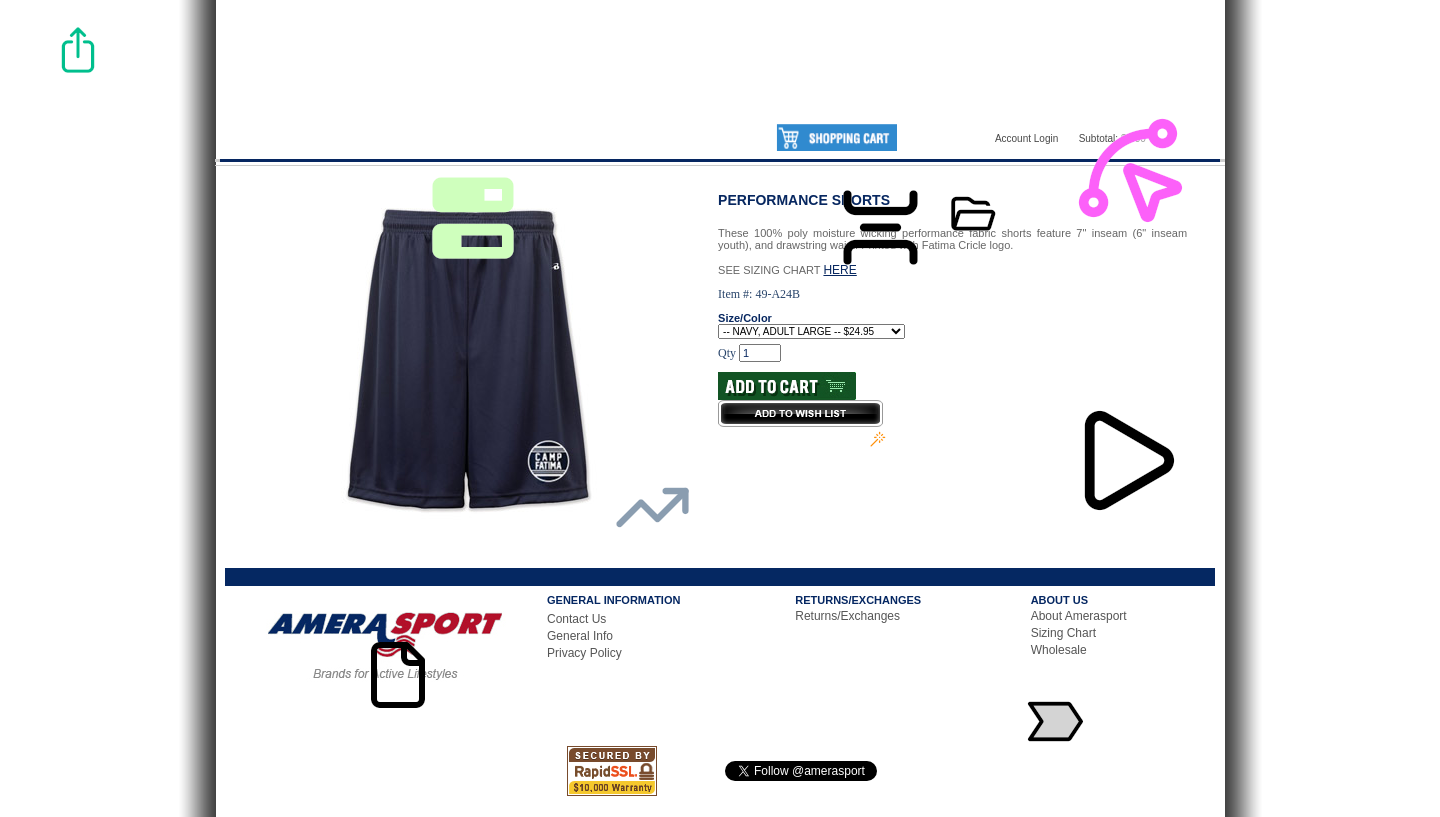 The width and height of the screenshot is (1440, 817). Describe the element at coordinates (1128, 168) in the screenshot. I see `edit or manipulate a vector path` at that location.